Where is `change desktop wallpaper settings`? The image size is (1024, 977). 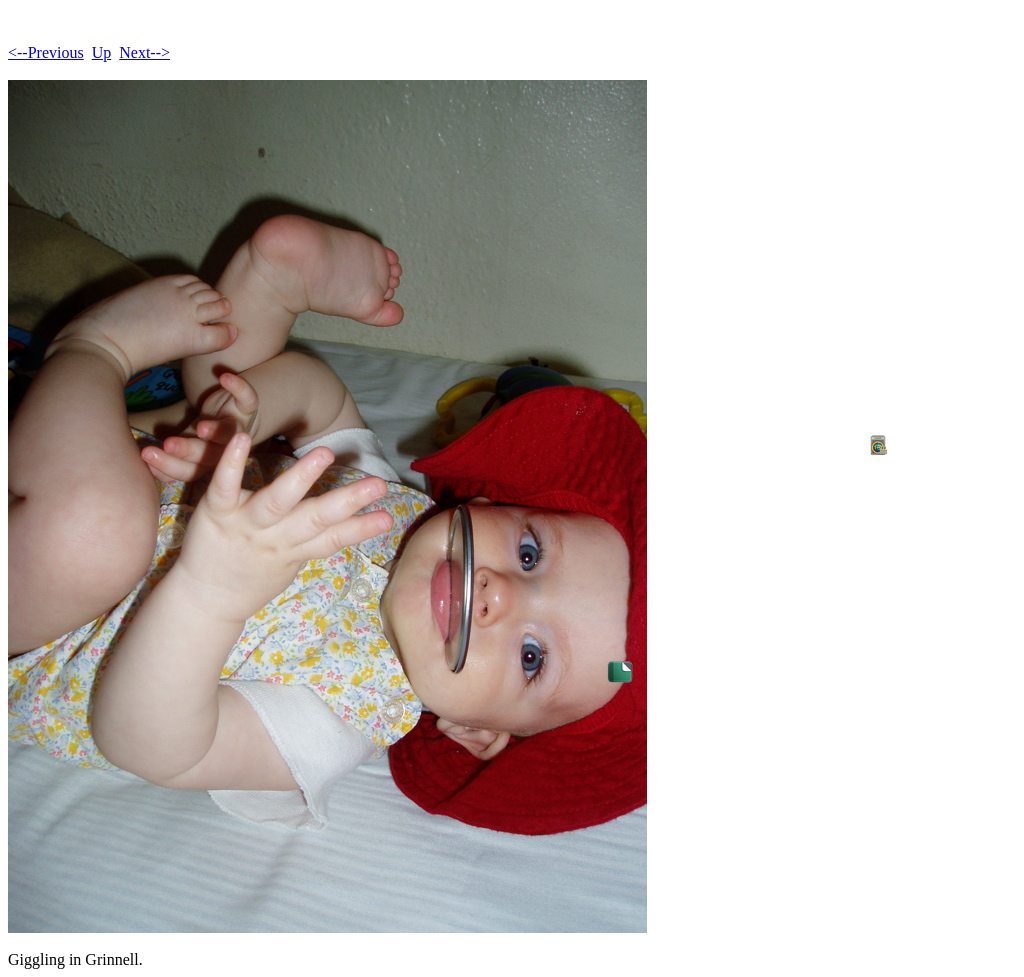 change desktop wallpaper settings is located at coordinates (620, 671).